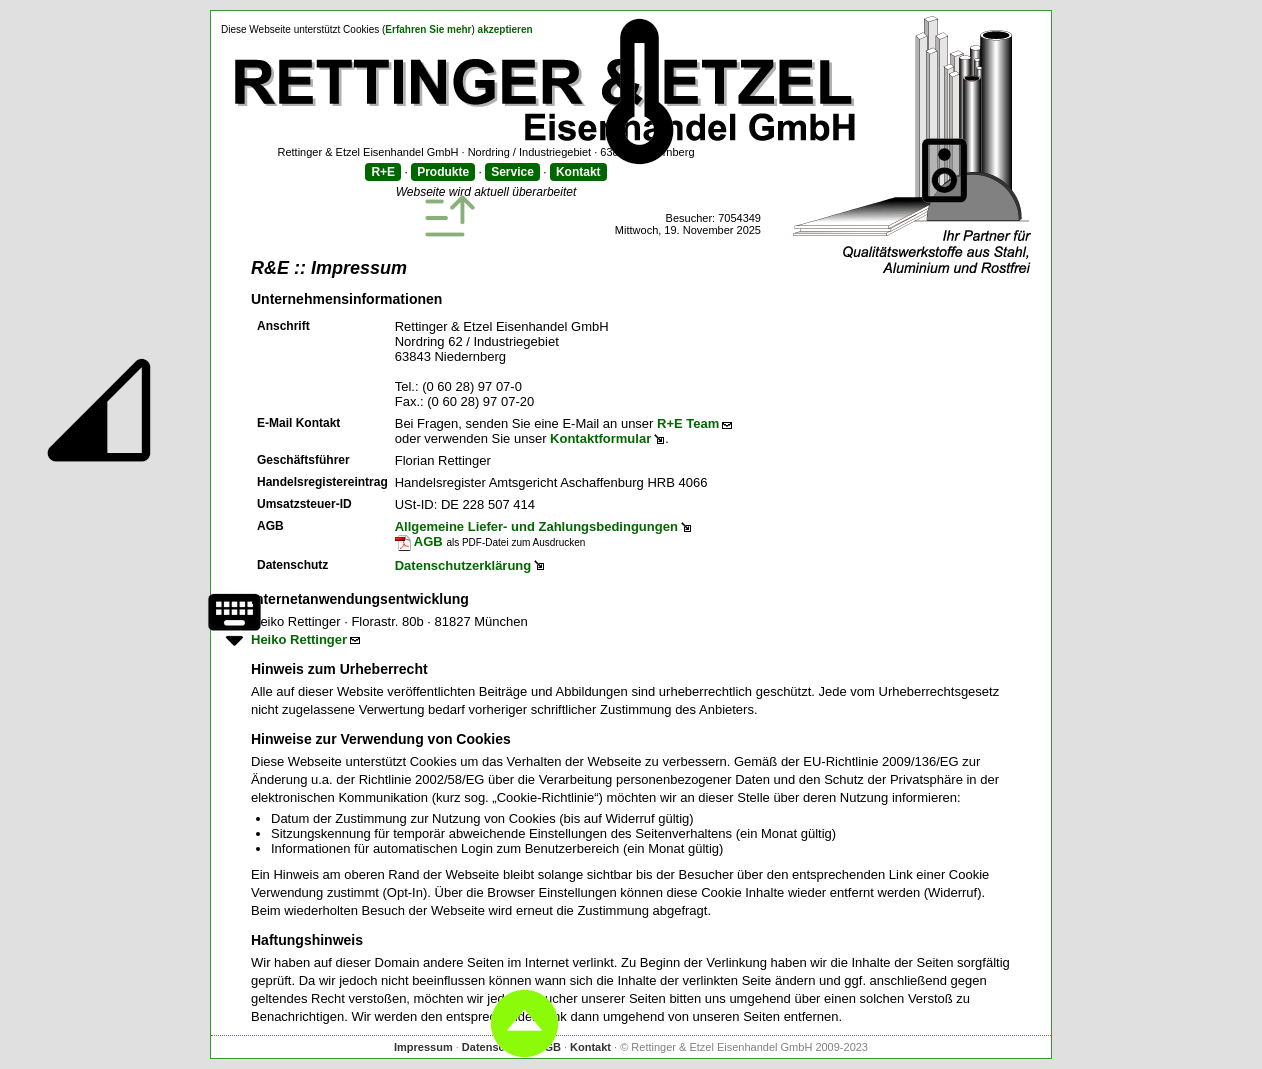 This screenshot has height=1069, width=1262. I want to click on sort items in descending order, so click(448, 218).